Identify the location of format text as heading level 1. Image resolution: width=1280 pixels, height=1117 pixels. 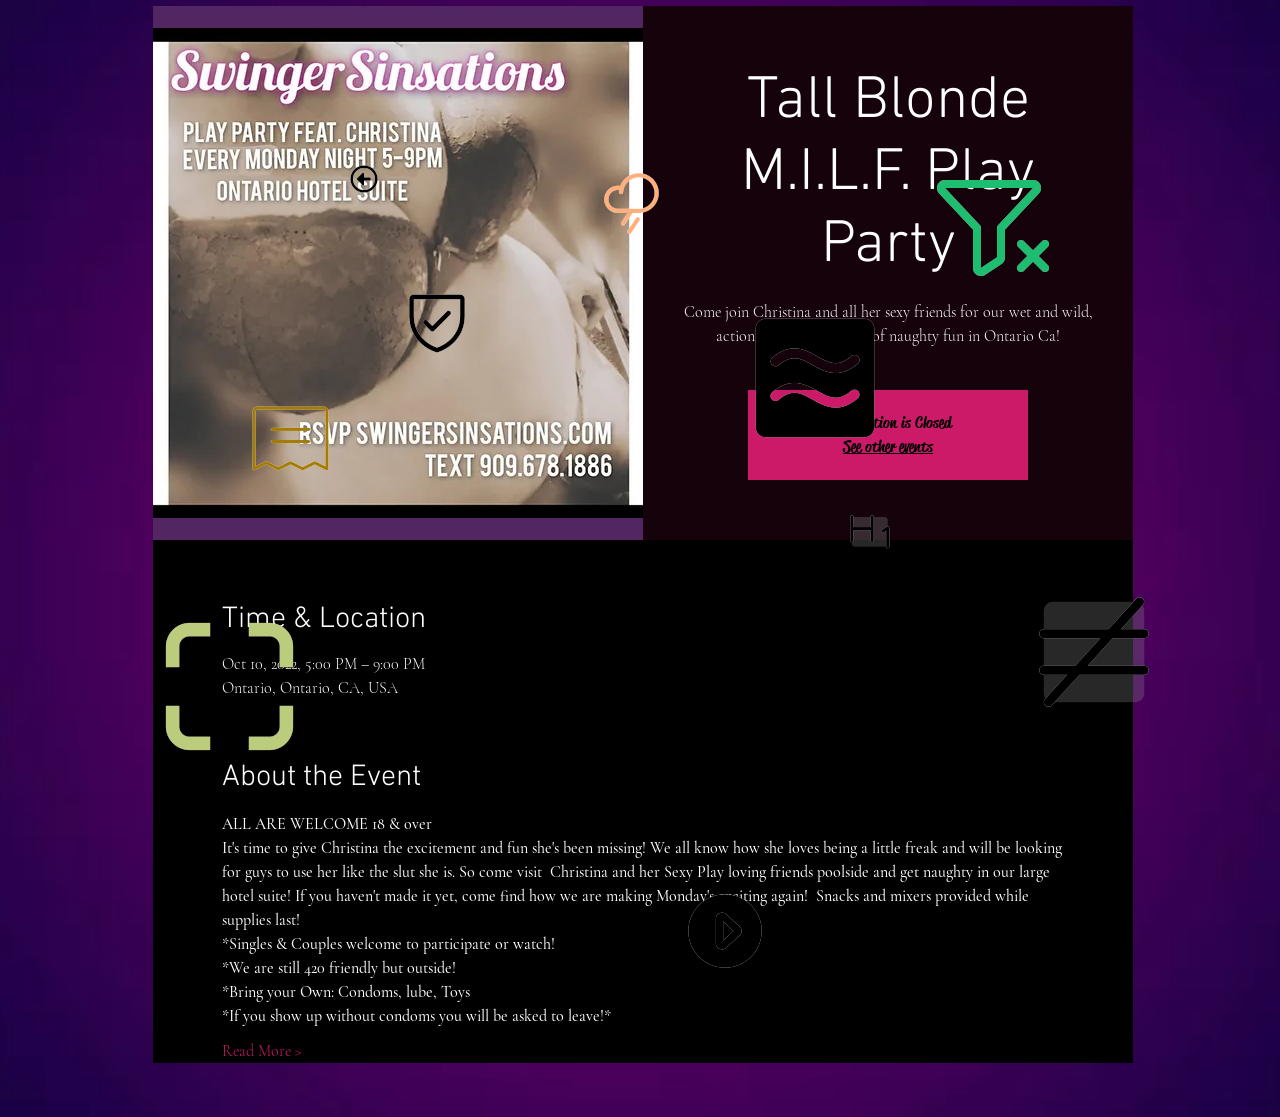
(869, 531).